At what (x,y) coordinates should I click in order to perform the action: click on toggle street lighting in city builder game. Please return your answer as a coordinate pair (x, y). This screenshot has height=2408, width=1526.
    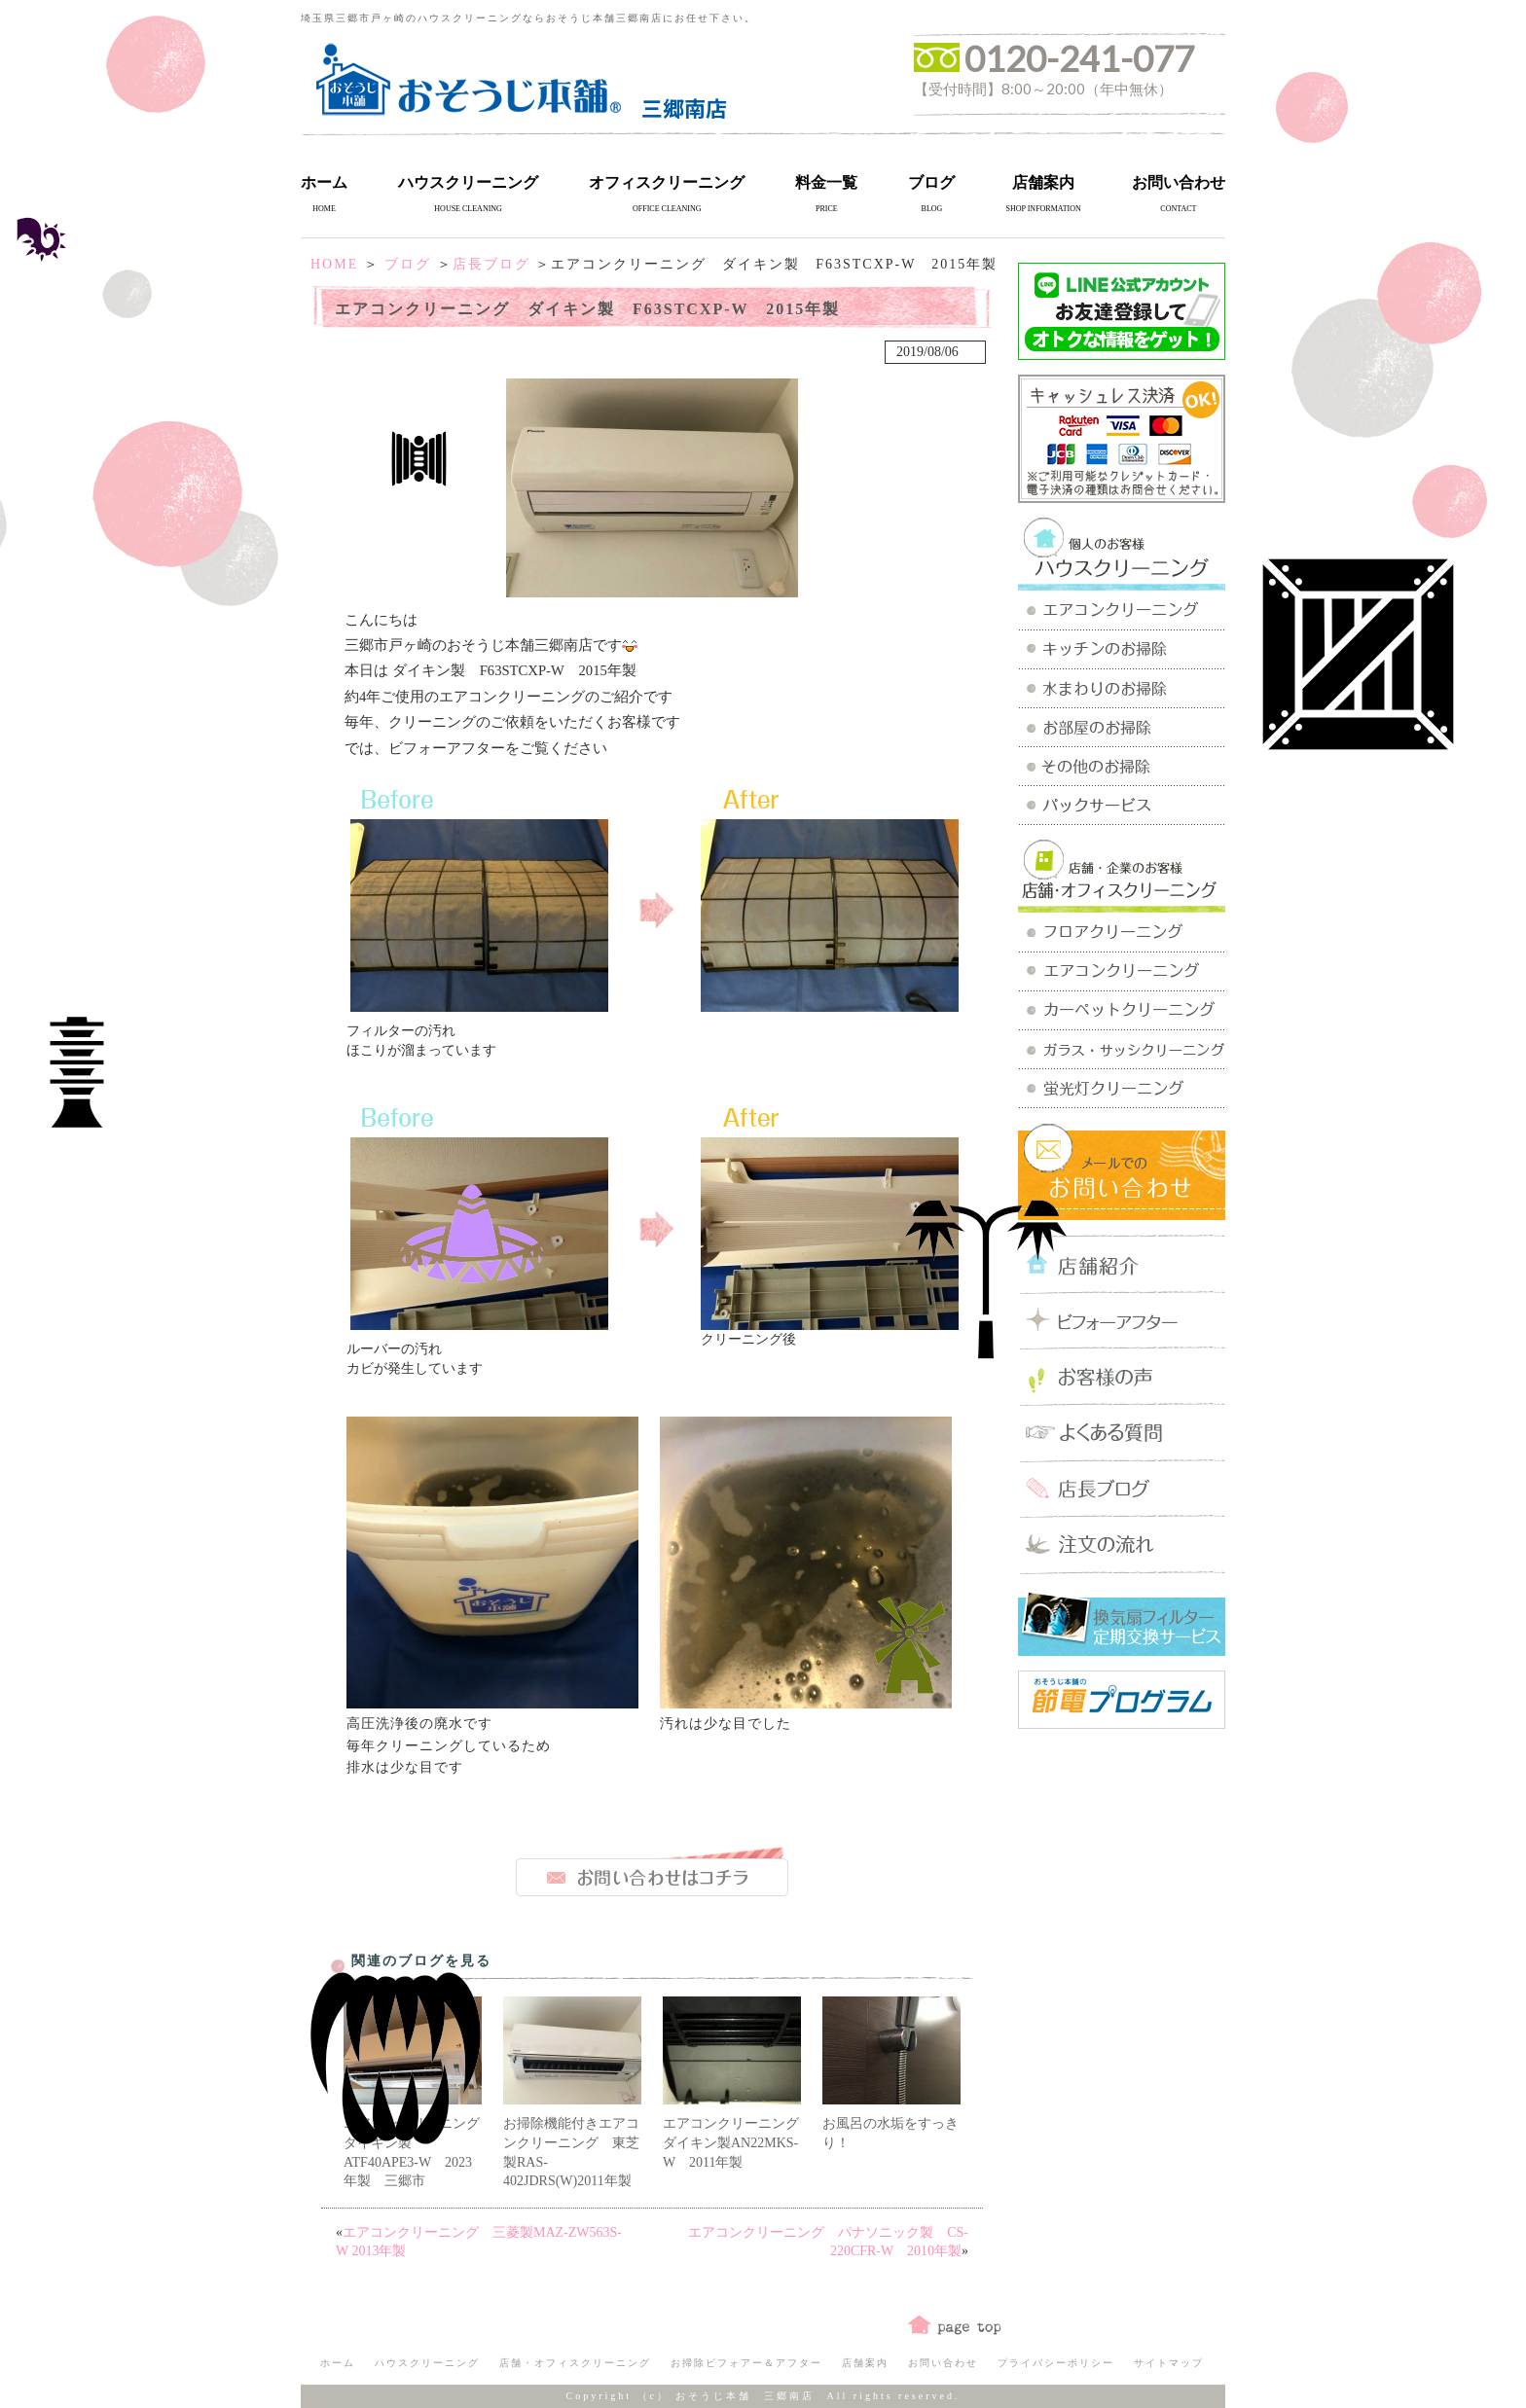
    Looking at the image, I should click on (986, 1279).